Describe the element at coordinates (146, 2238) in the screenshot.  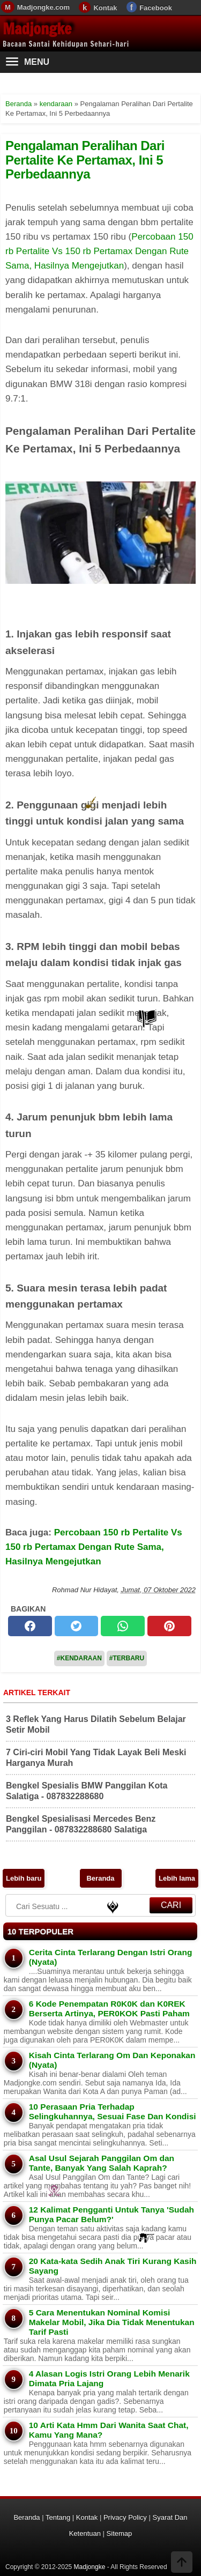
I see `select weapon or firearm in game inventory` at that location.